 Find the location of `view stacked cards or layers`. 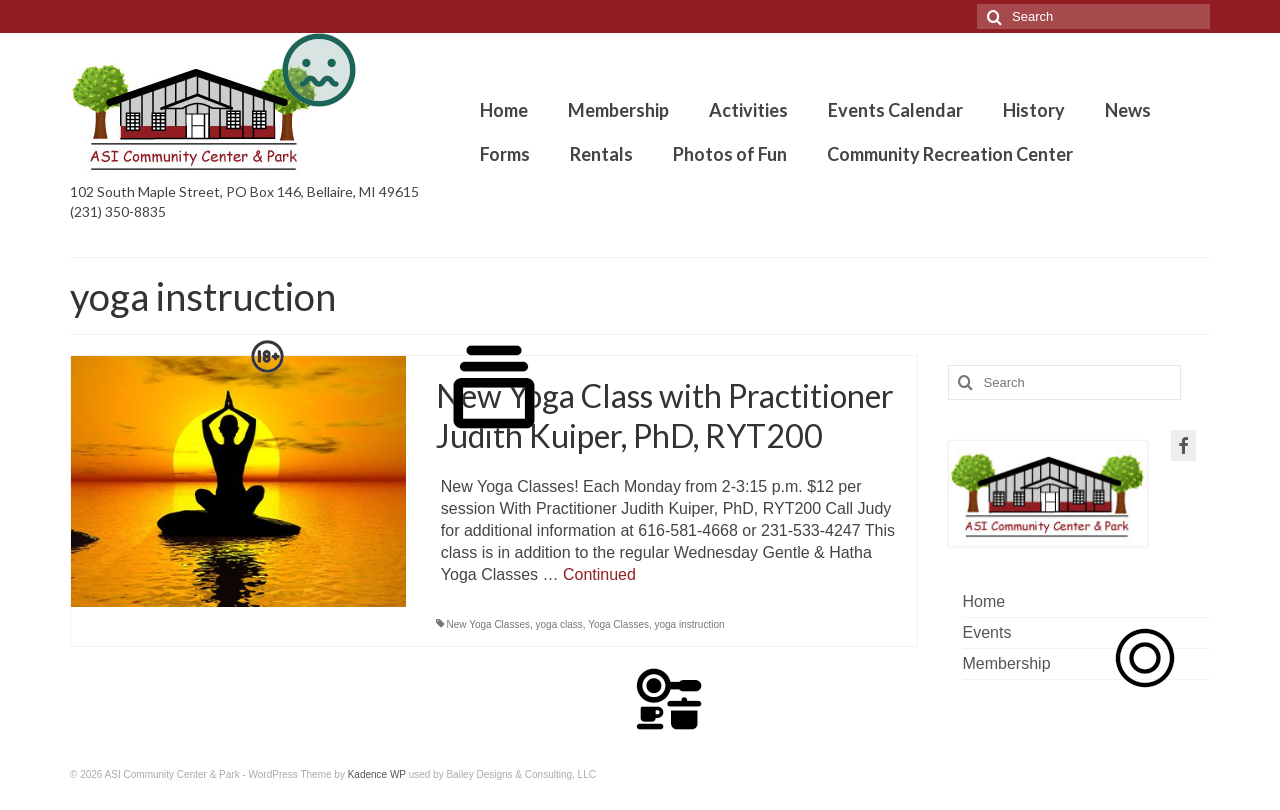

view stacked cards or layers is located at coordinates (494, 391).